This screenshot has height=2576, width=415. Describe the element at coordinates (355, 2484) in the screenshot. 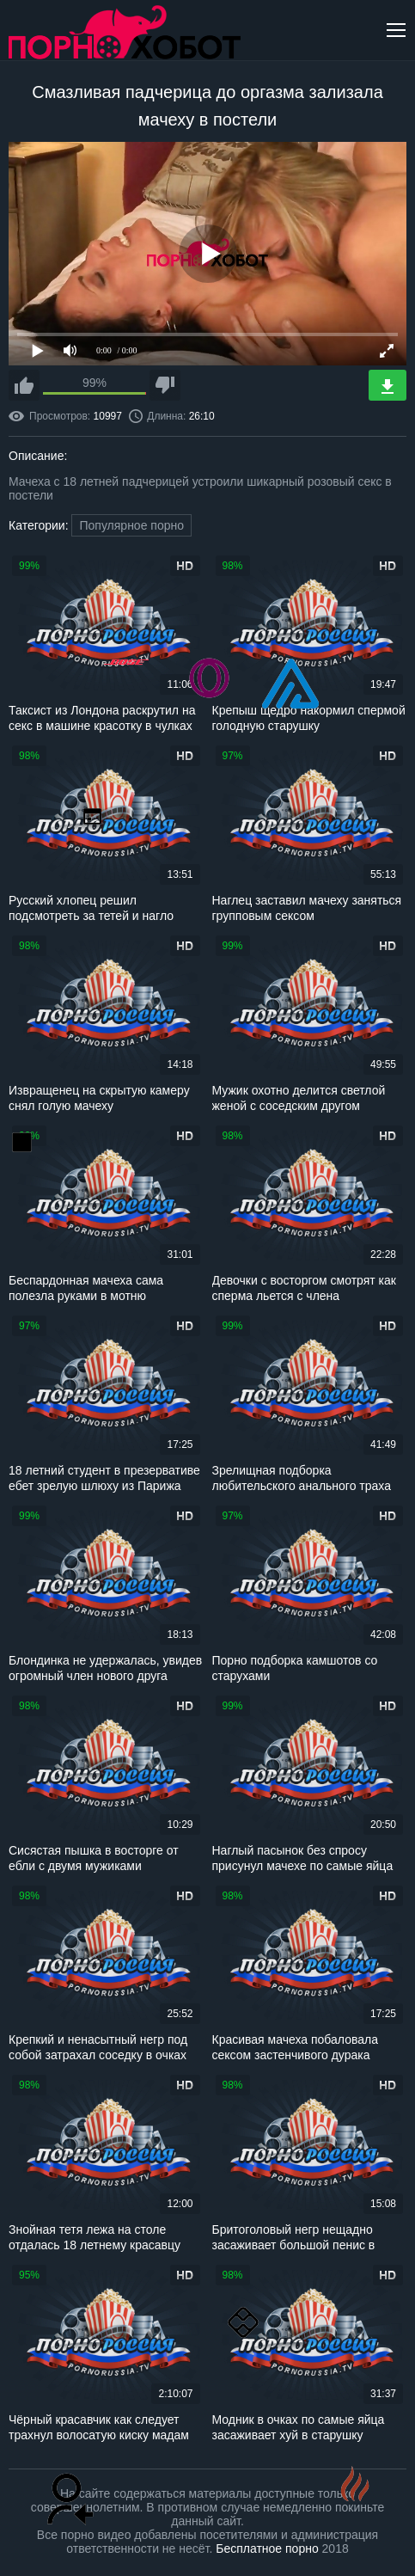

I see `indicates hot or trending content` at that location.